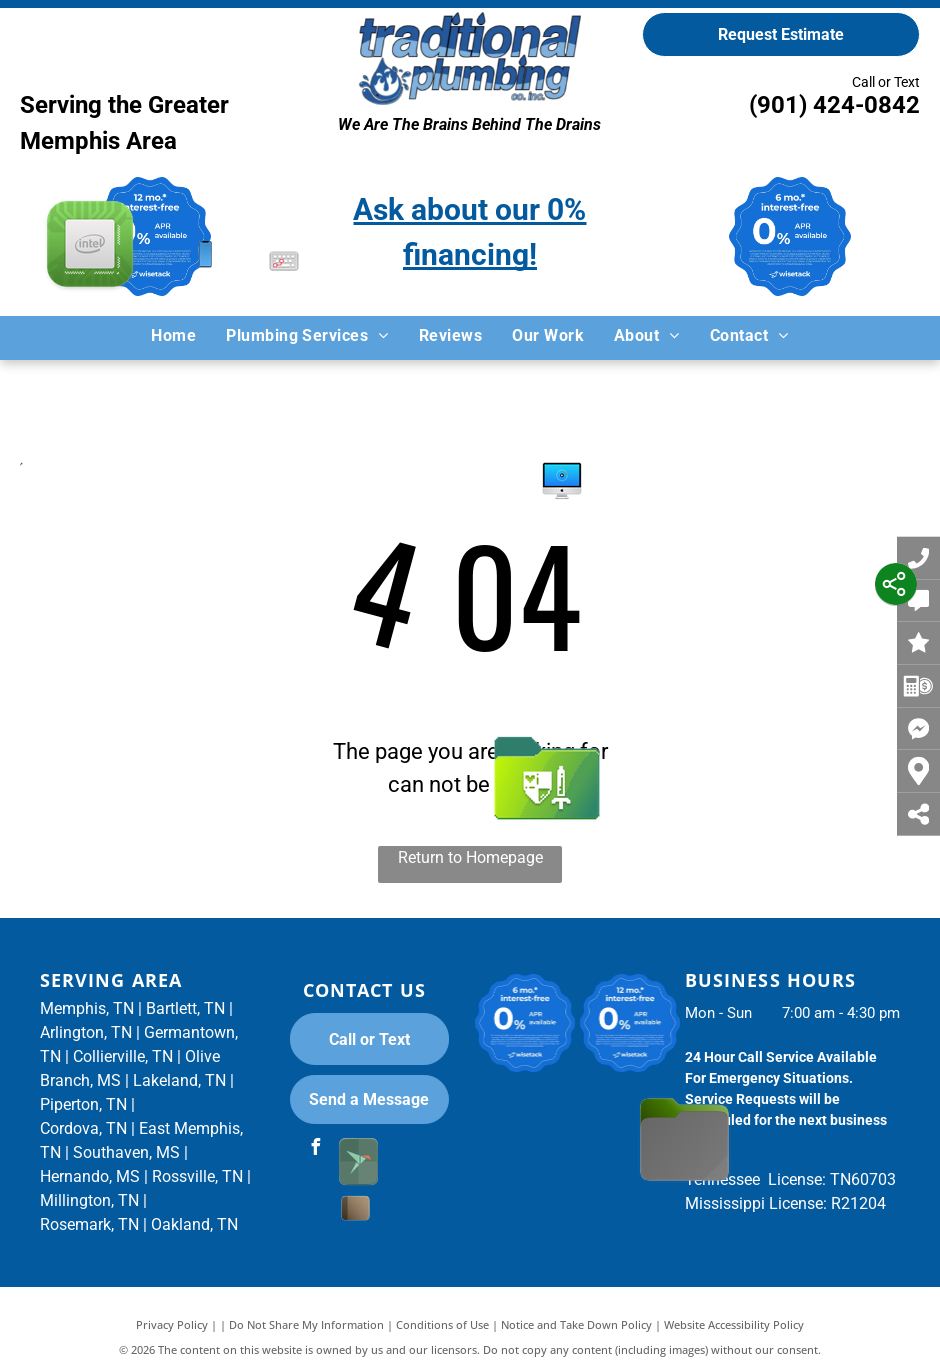  What do you see at coordinates (90, 244) in the screenshot?
I see `view CPU or processor information` at bounding box center [90, 244].